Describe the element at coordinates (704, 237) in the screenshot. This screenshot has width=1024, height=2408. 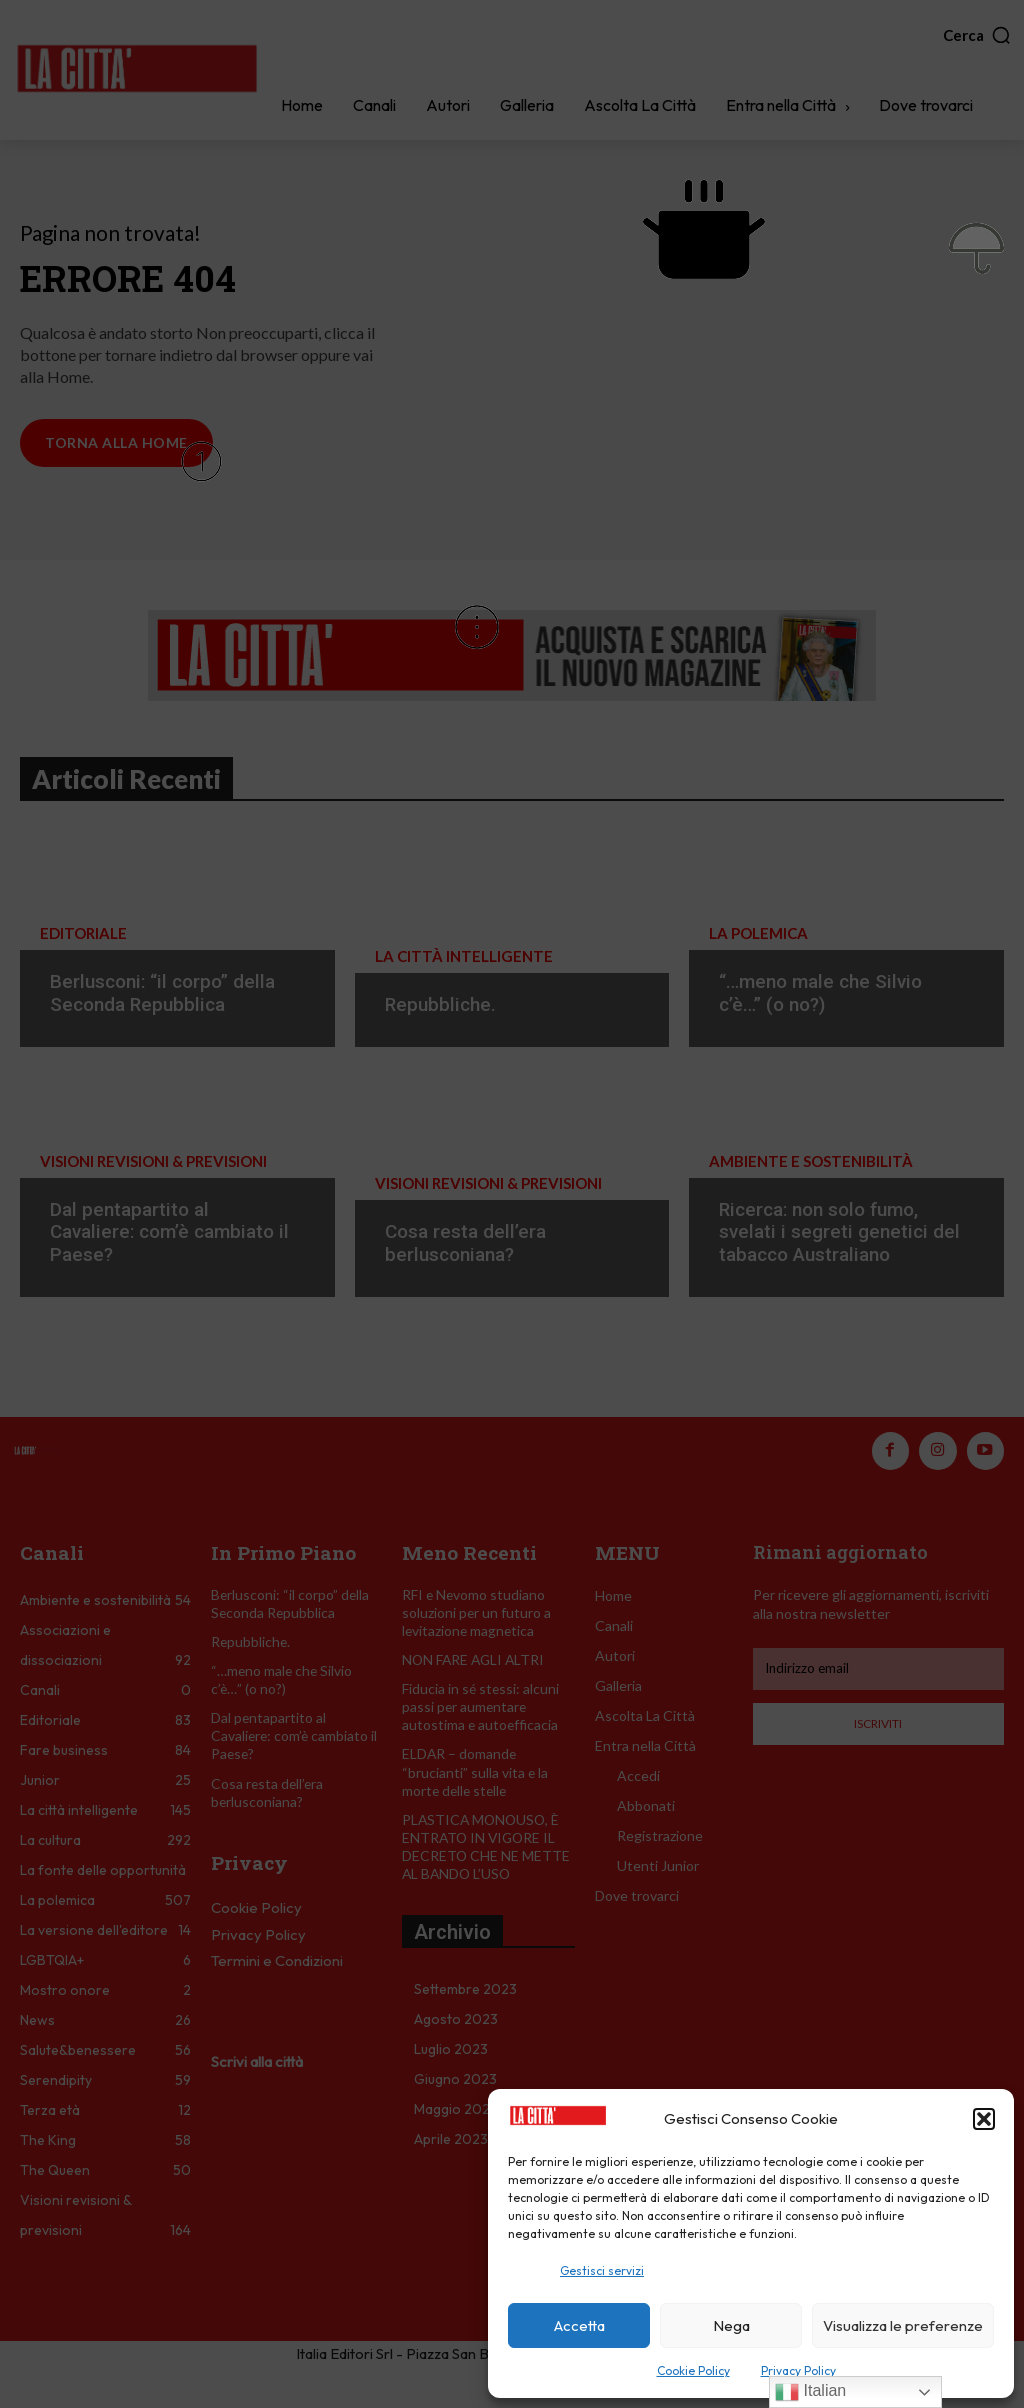
I see `access recipes or cooking features` at that location.